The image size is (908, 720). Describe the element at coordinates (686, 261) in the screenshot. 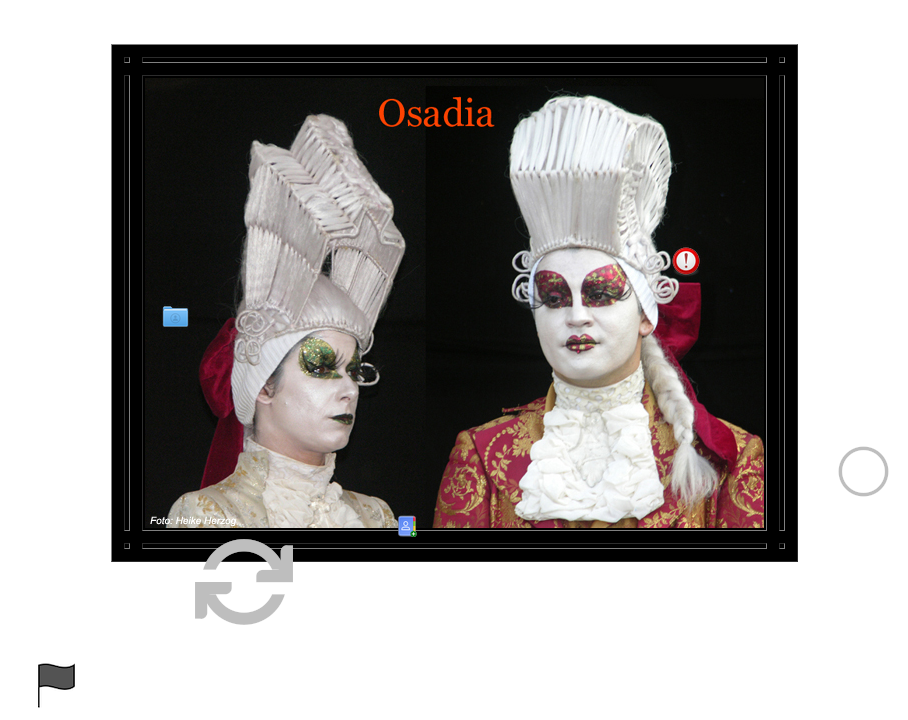

I see `indicates important or critical information` at that location.